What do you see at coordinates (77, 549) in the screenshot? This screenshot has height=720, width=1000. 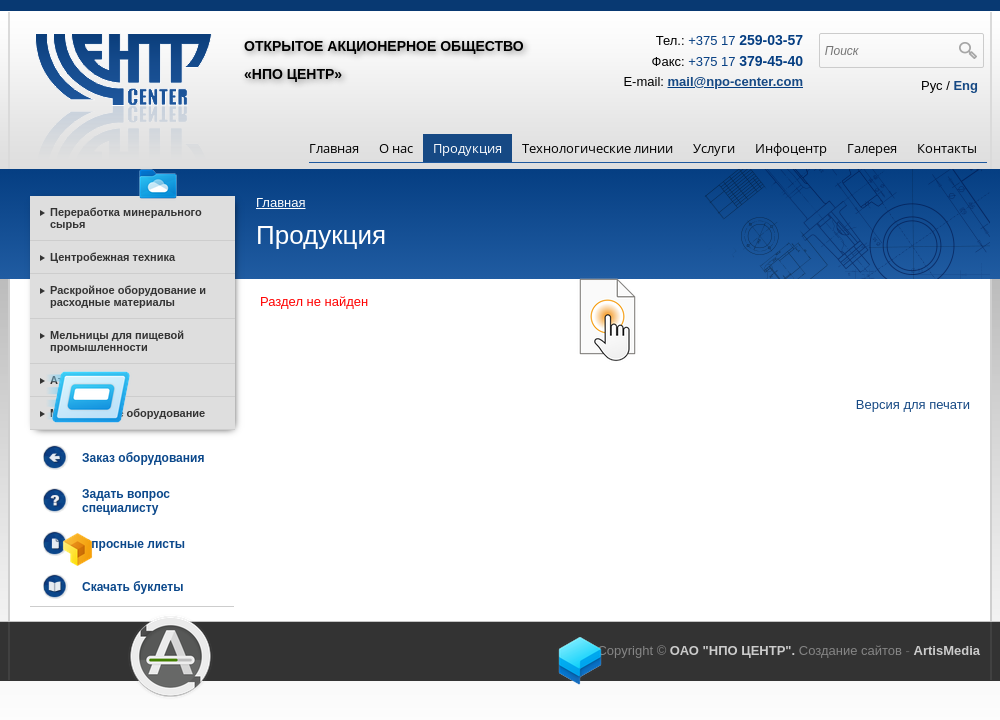 I see `import data or files into an application` at bounding box center [77, 549].